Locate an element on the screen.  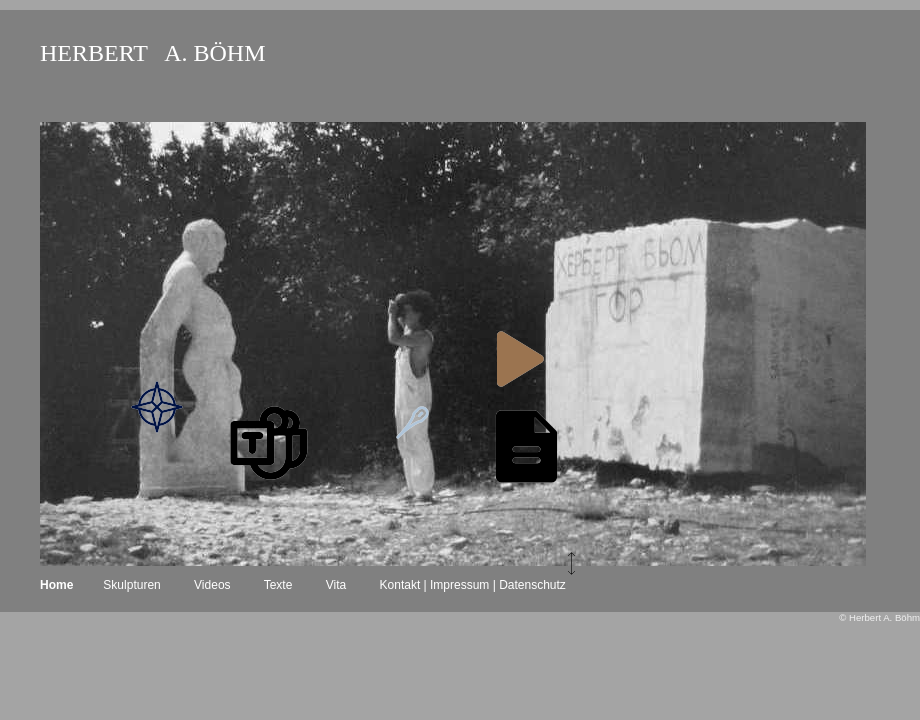
adjust height or vertical size is located at coordinates (571, 563).